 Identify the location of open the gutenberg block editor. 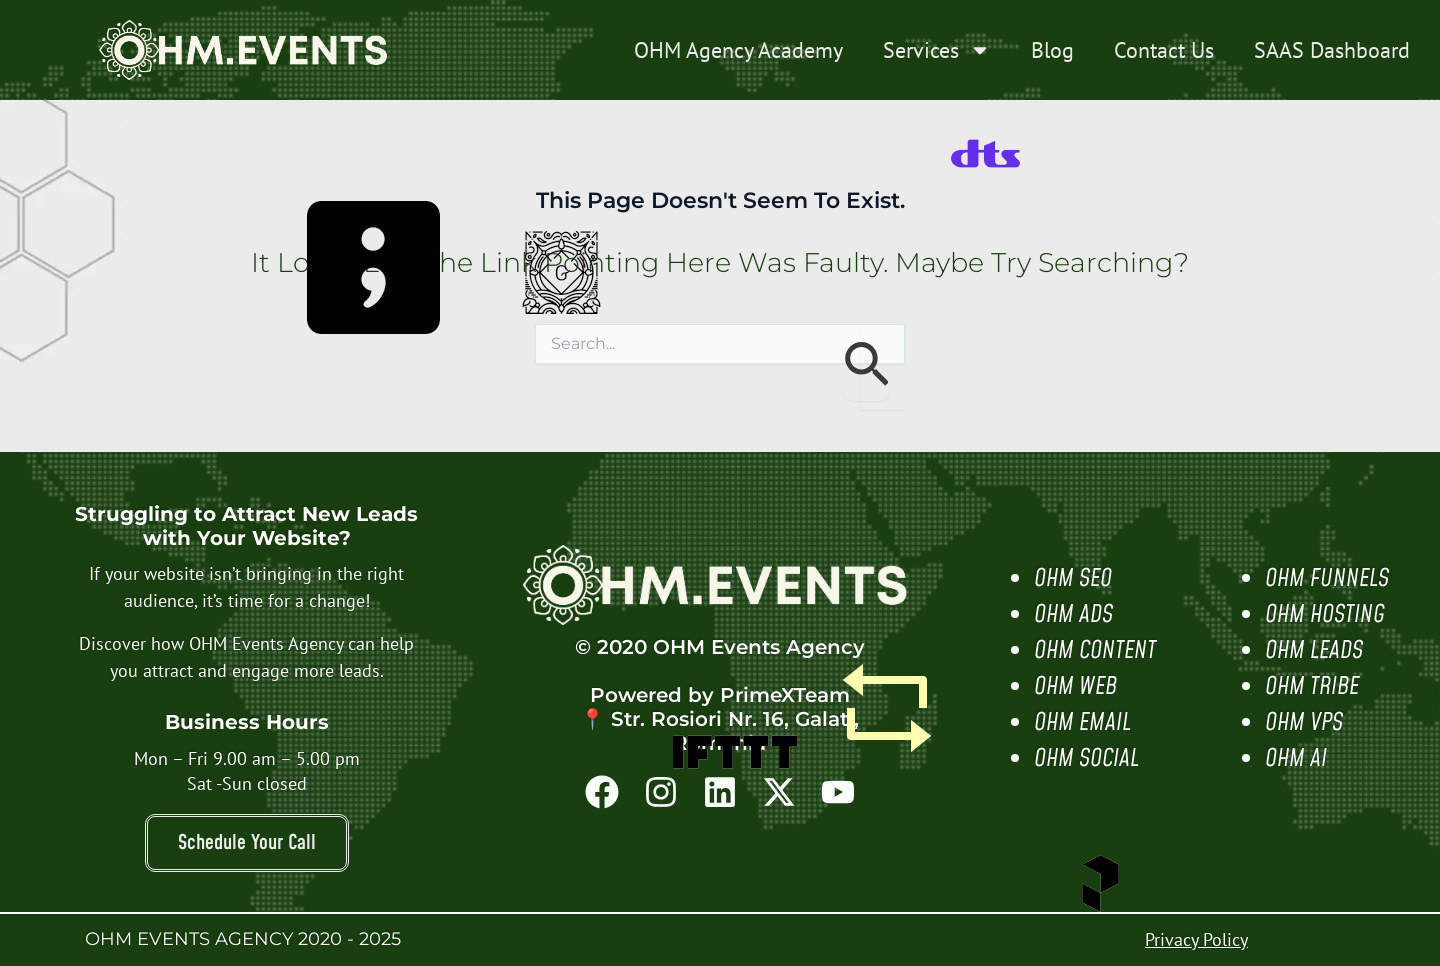
(561, 272).